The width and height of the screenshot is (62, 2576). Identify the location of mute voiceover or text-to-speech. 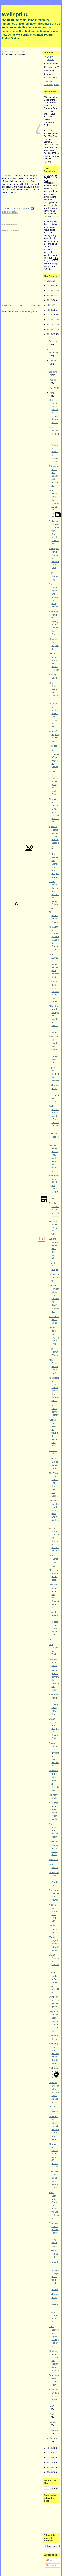
(29, 848).